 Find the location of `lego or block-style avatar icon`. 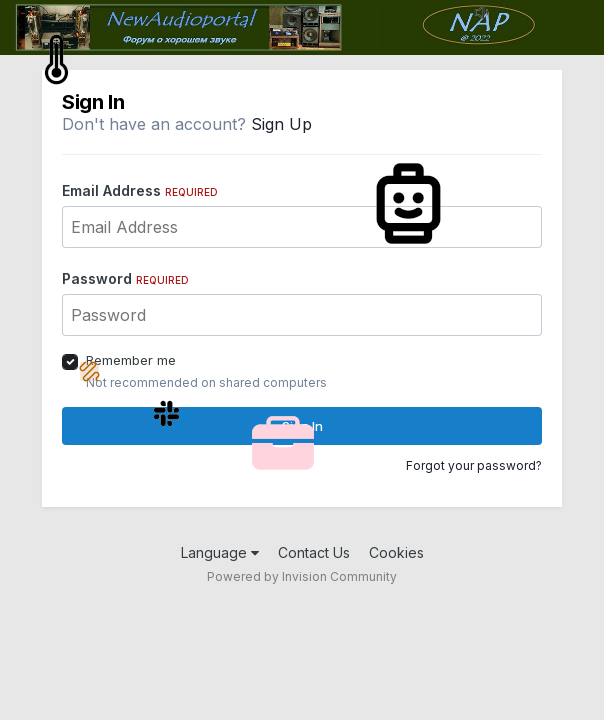

lego or block-style avatar icon is located at coordinates (408, 203).